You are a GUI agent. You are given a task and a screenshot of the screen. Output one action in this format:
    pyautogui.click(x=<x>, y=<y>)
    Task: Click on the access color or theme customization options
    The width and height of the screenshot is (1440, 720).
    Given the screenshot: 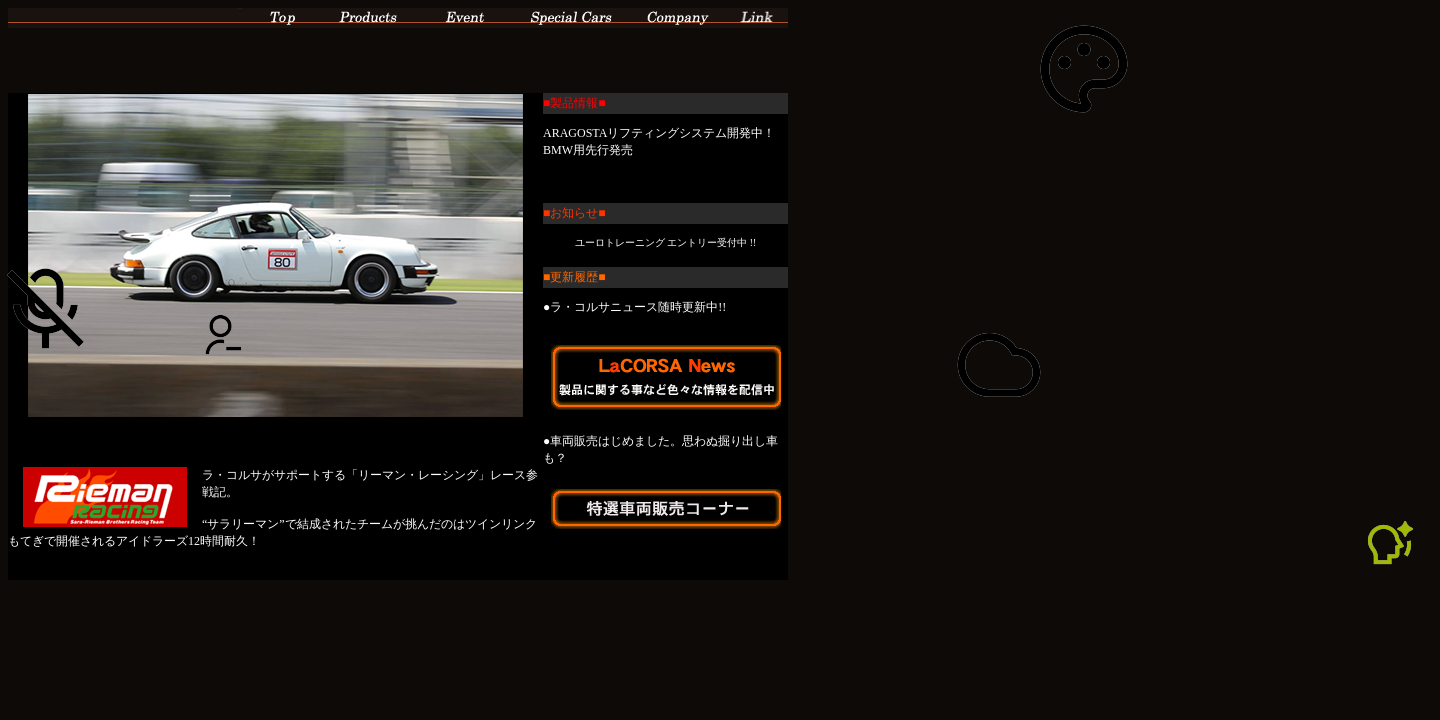 What is the action you would take?
    pyautogui.click(x=1084, y=69)
    